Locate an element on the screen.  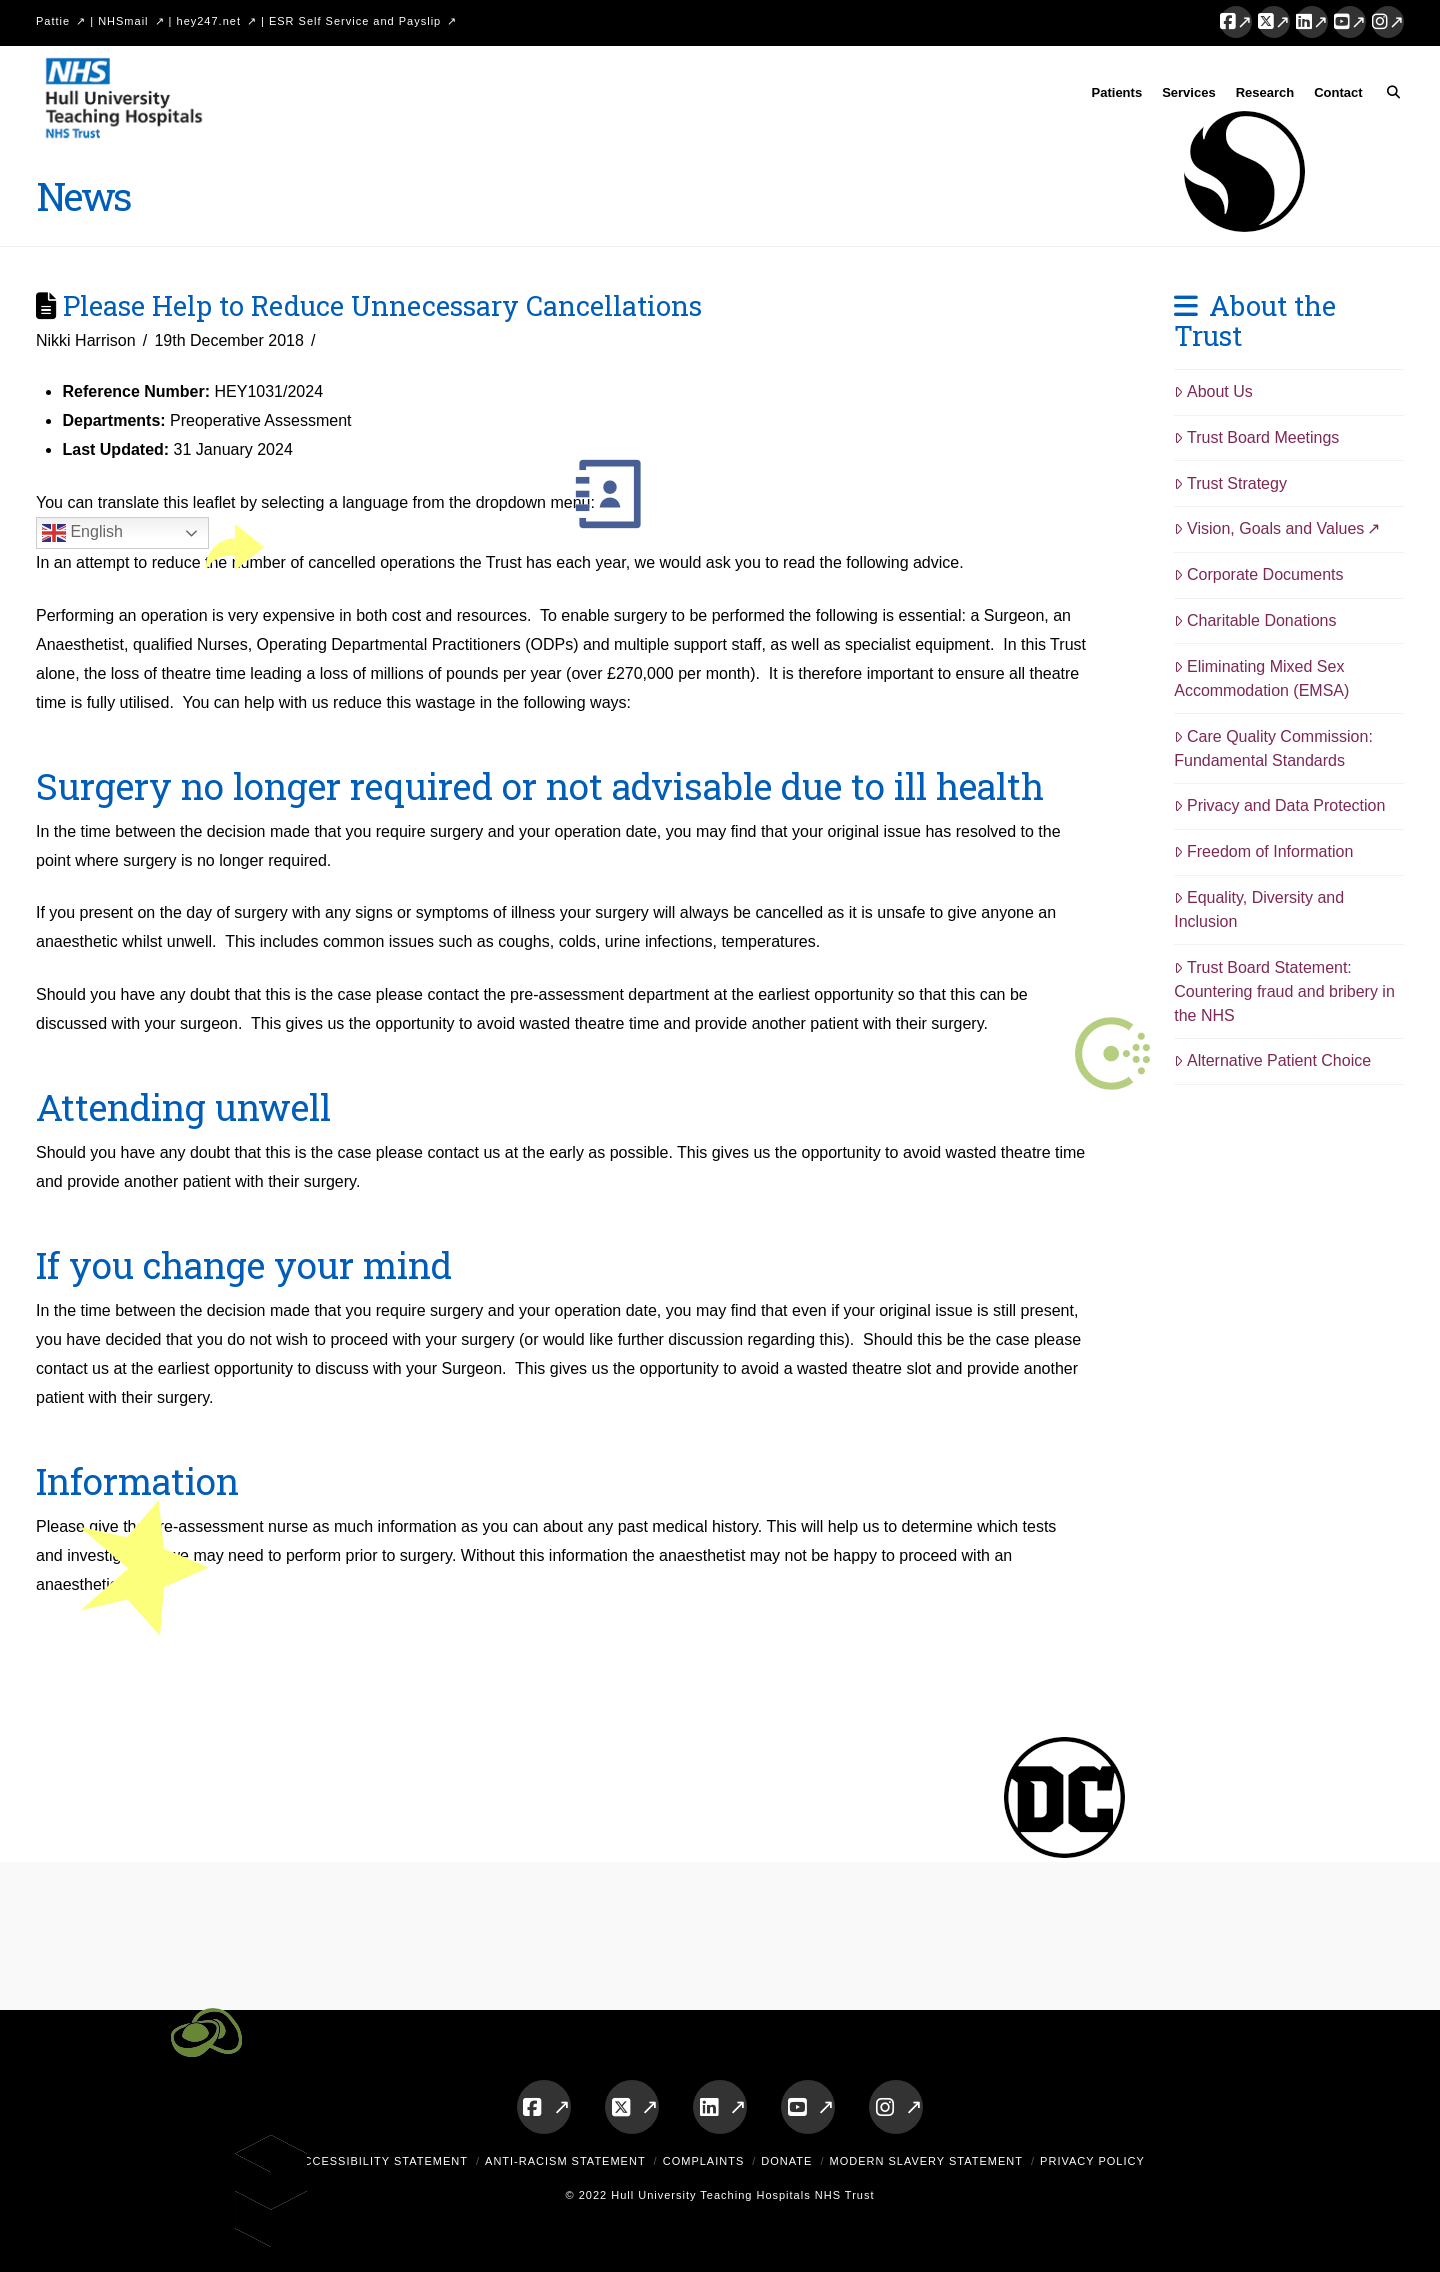
open your contacts book is located at coordinates (610, 494).